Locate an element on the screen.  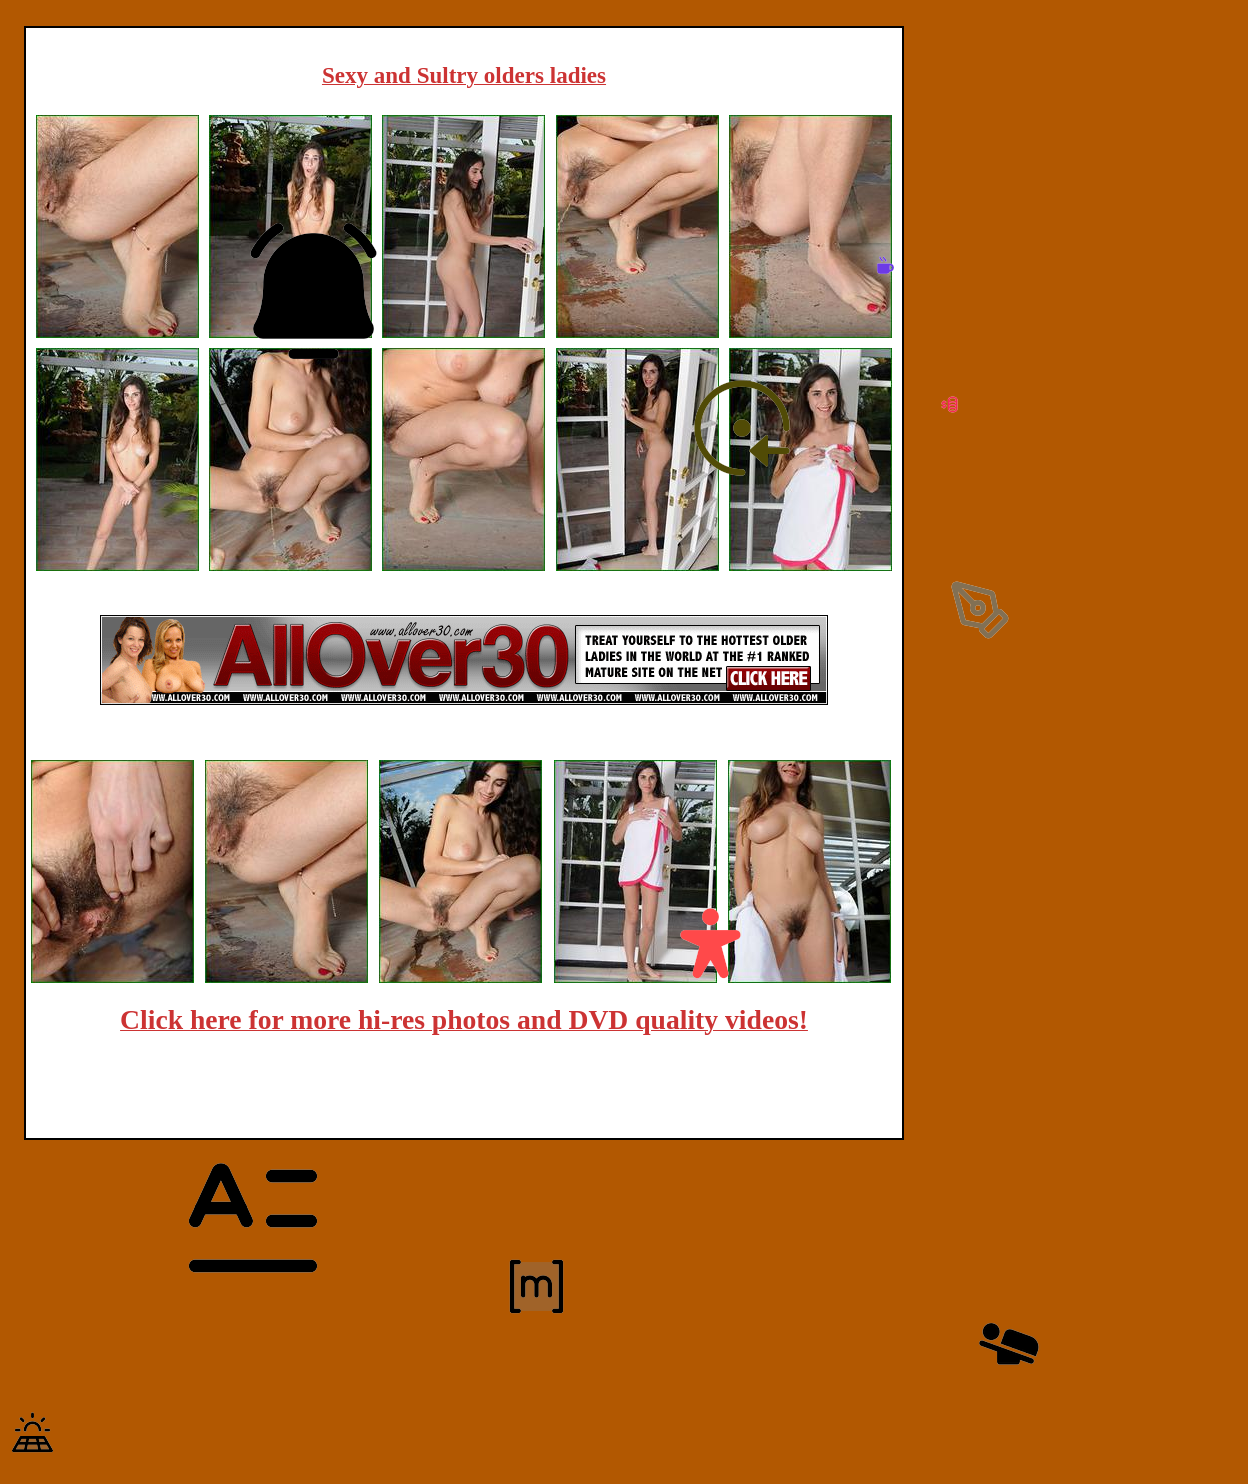
access solar energy settings is located at coordinates (32, 1434).